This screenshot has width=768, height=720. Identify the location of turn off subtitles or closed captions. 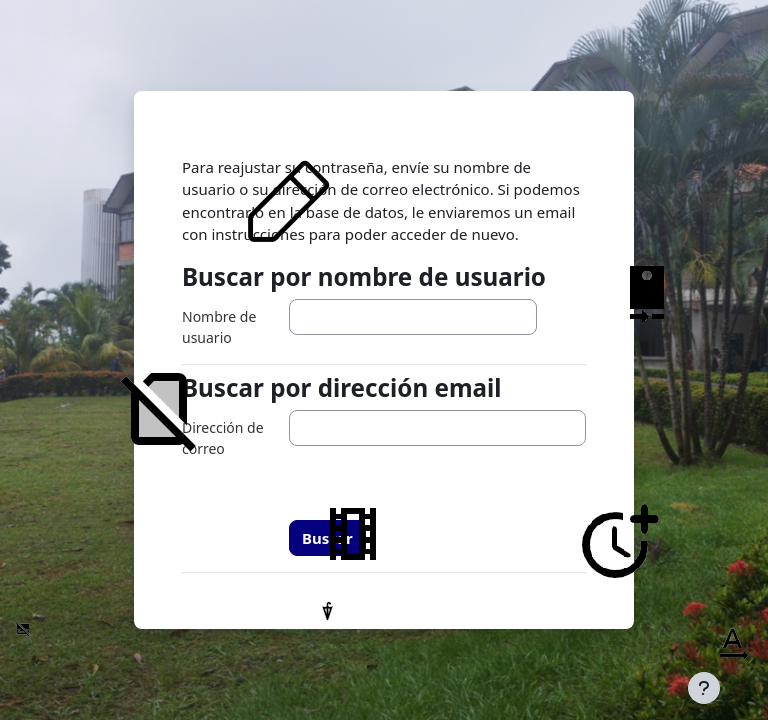
(23, 629).